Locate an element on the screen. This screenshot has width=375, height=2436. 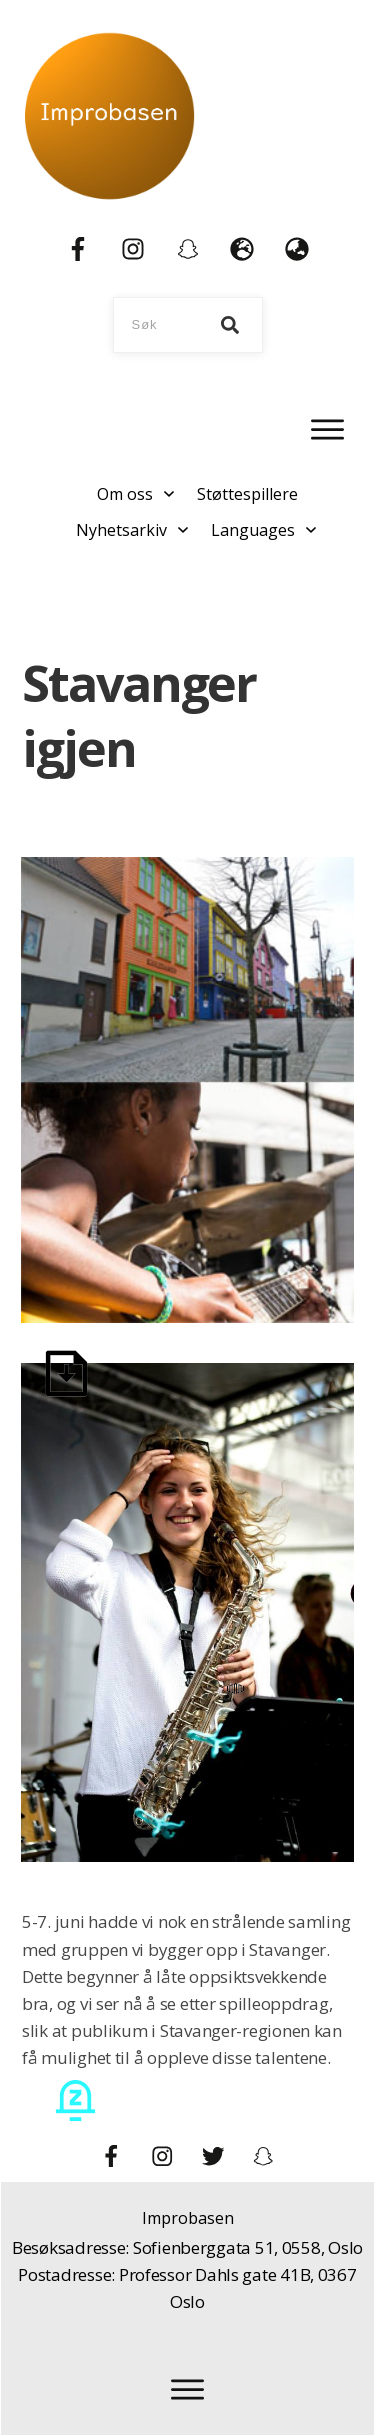
download this file is located at coordinates (66, 1373).